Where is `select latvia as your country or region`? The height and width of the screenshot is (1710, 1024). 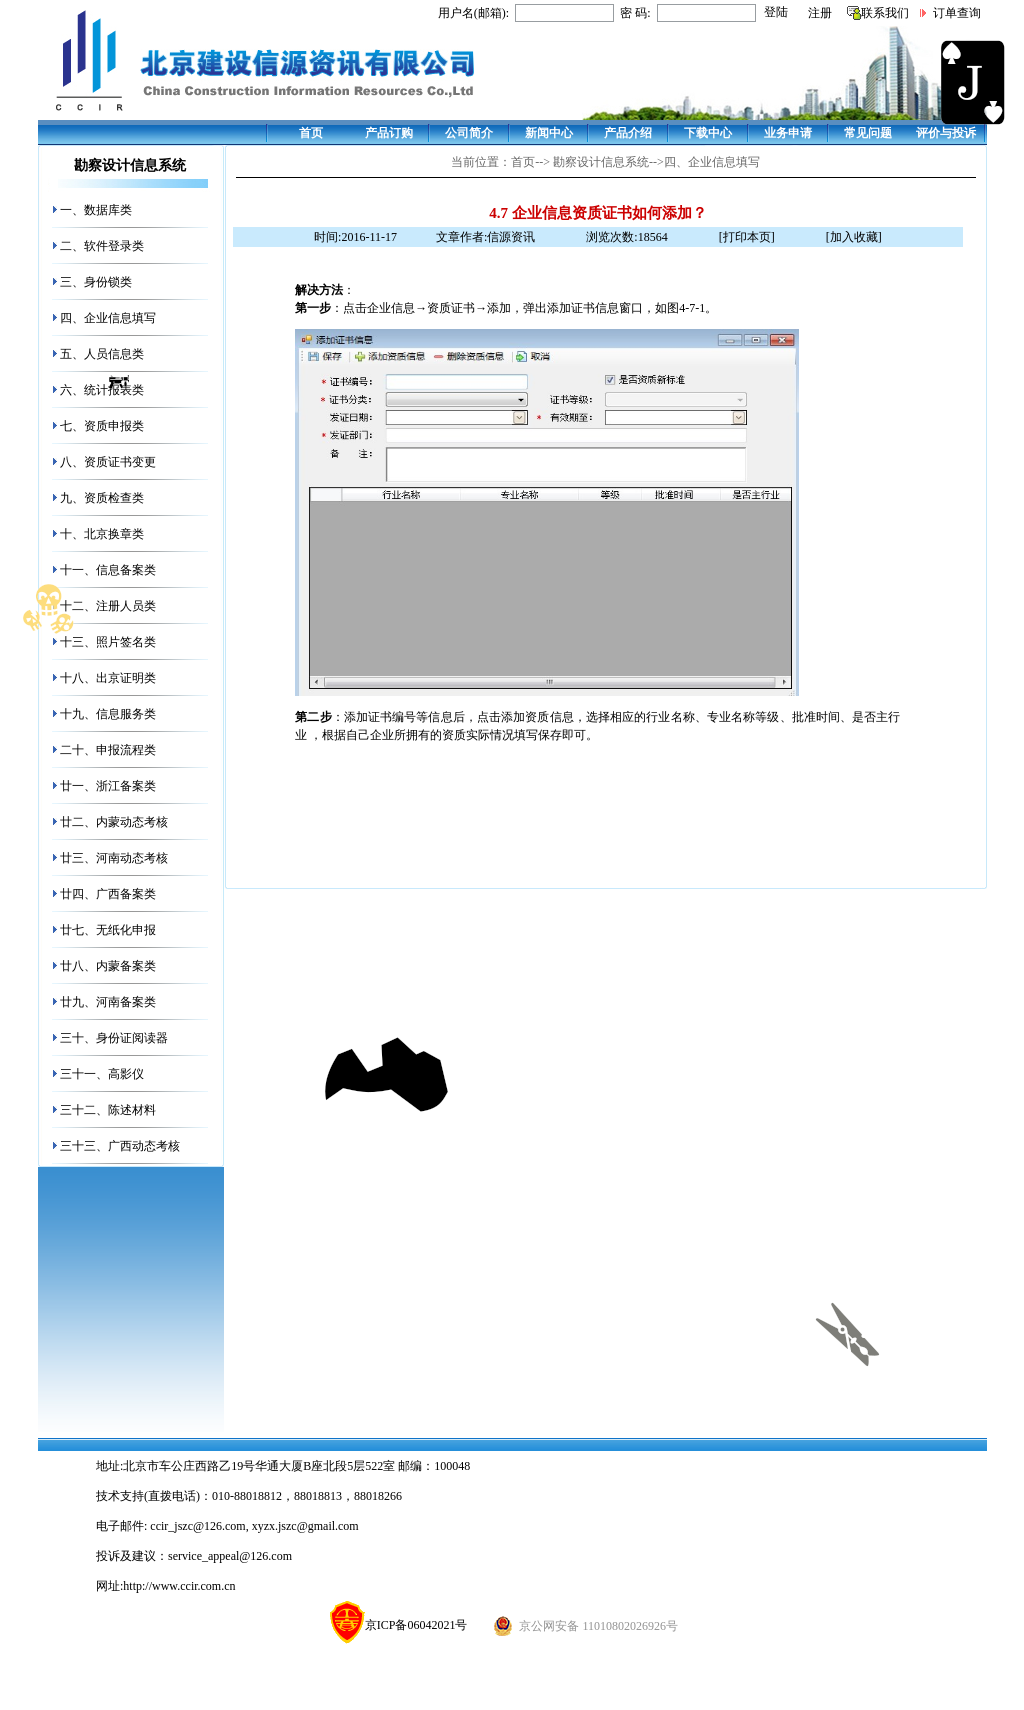 select latvia as your country or region is located at coordinates (386, 1074).